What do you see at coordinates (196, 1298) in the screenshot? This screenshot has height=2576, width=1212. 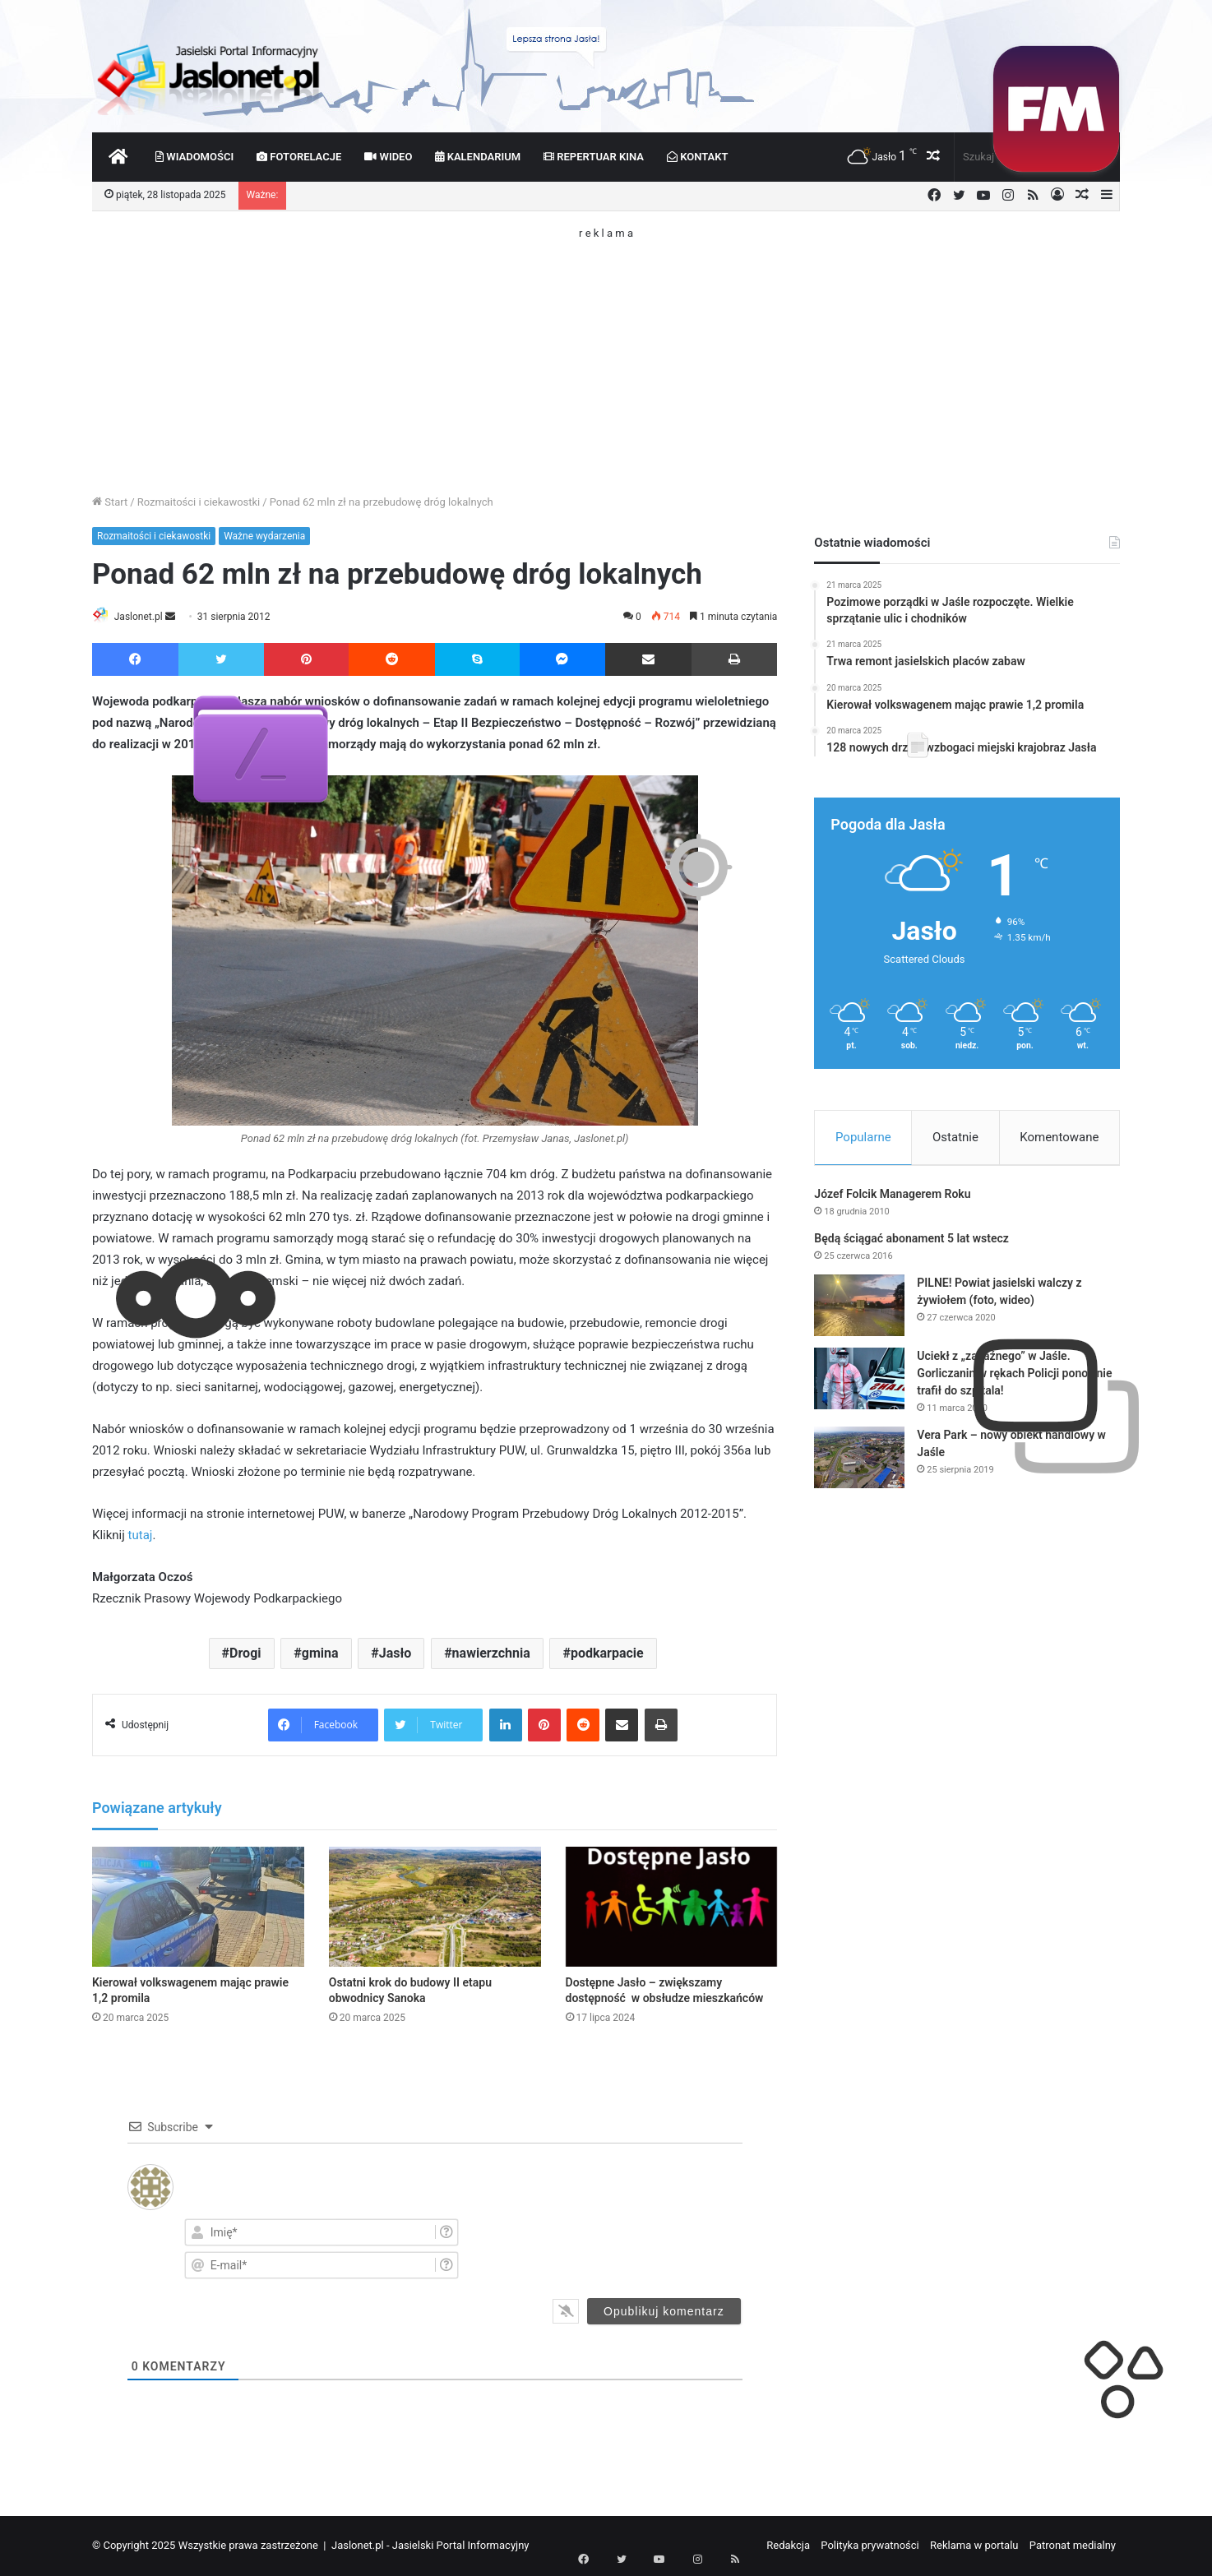 I see `connect to owncloud account` at bounding box center [196, 1298].